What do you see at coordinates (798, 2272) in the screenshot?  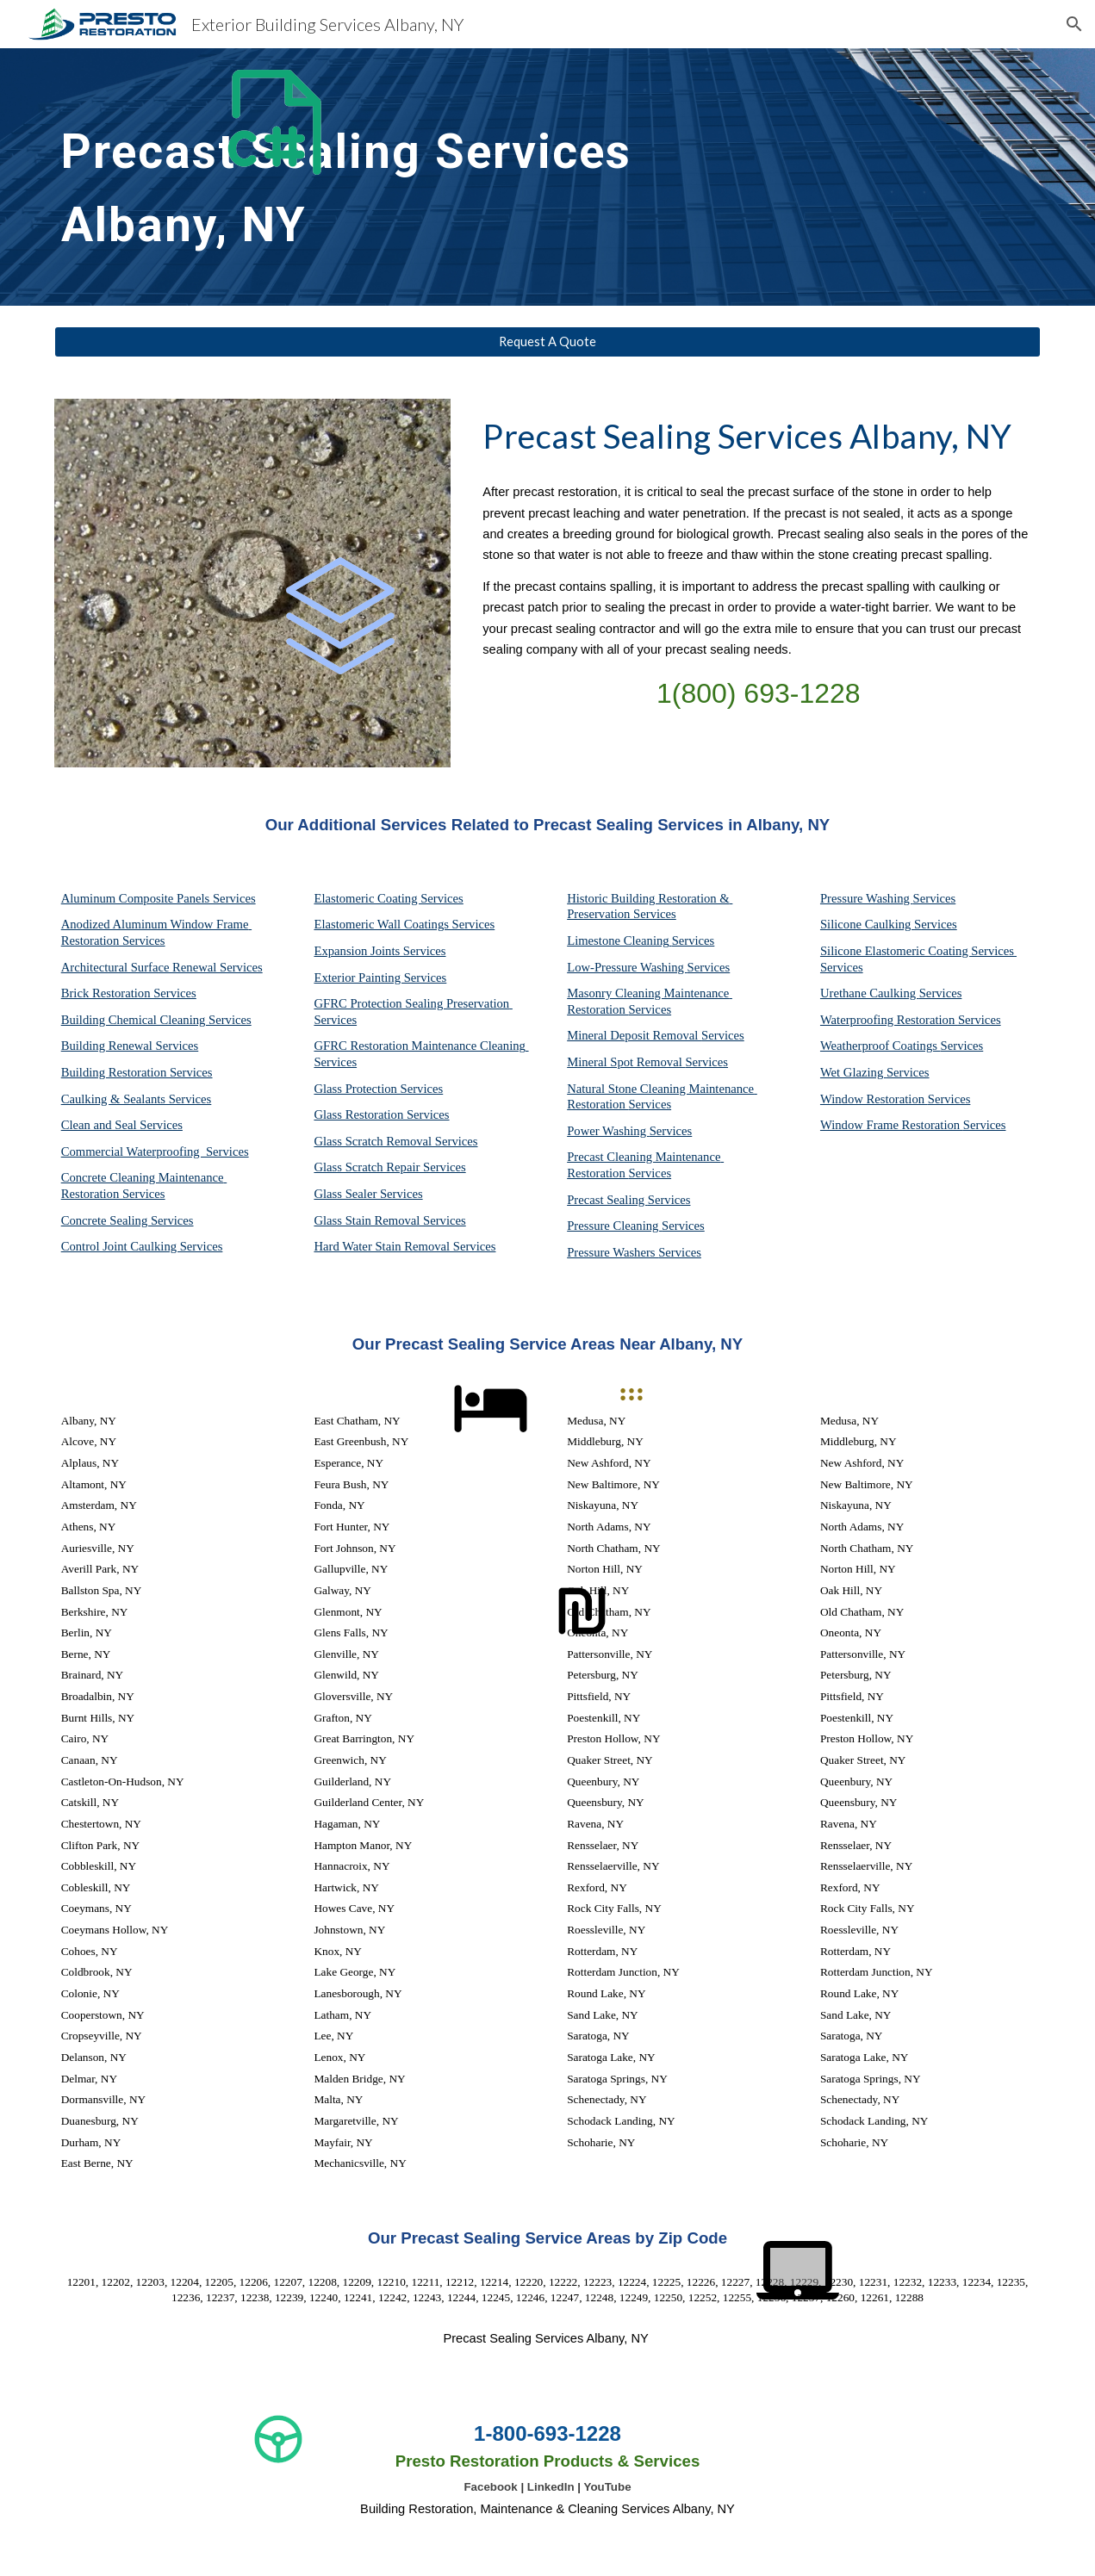 I see `switch to desktop or laptop view` at bounding box center [798, 2272].